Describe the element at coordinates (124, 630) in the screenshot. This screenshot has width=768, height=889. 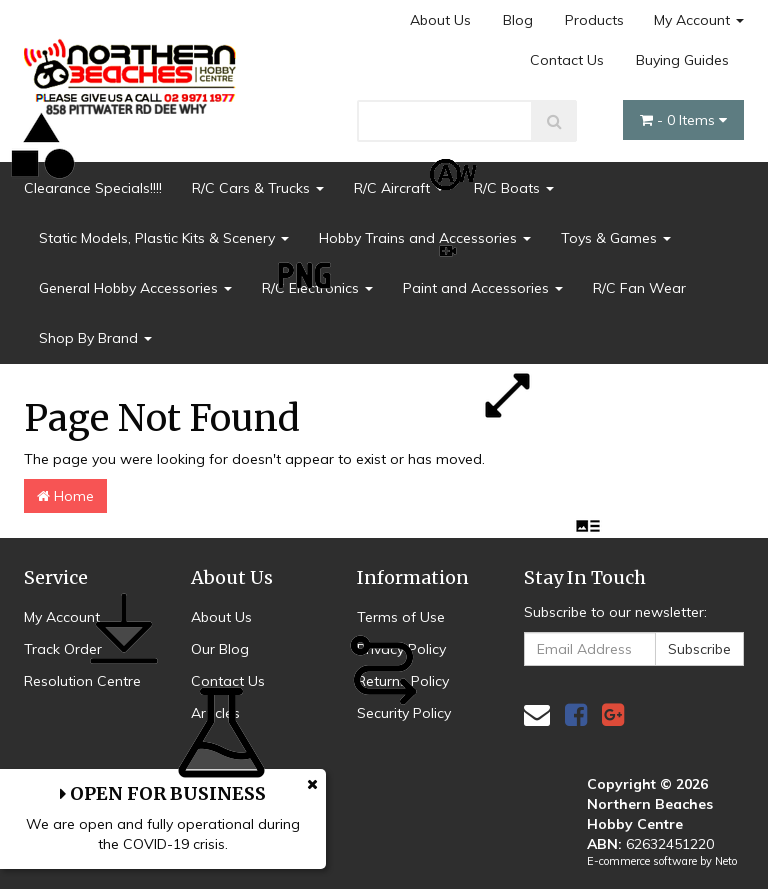
I see `download file to device` at that location.